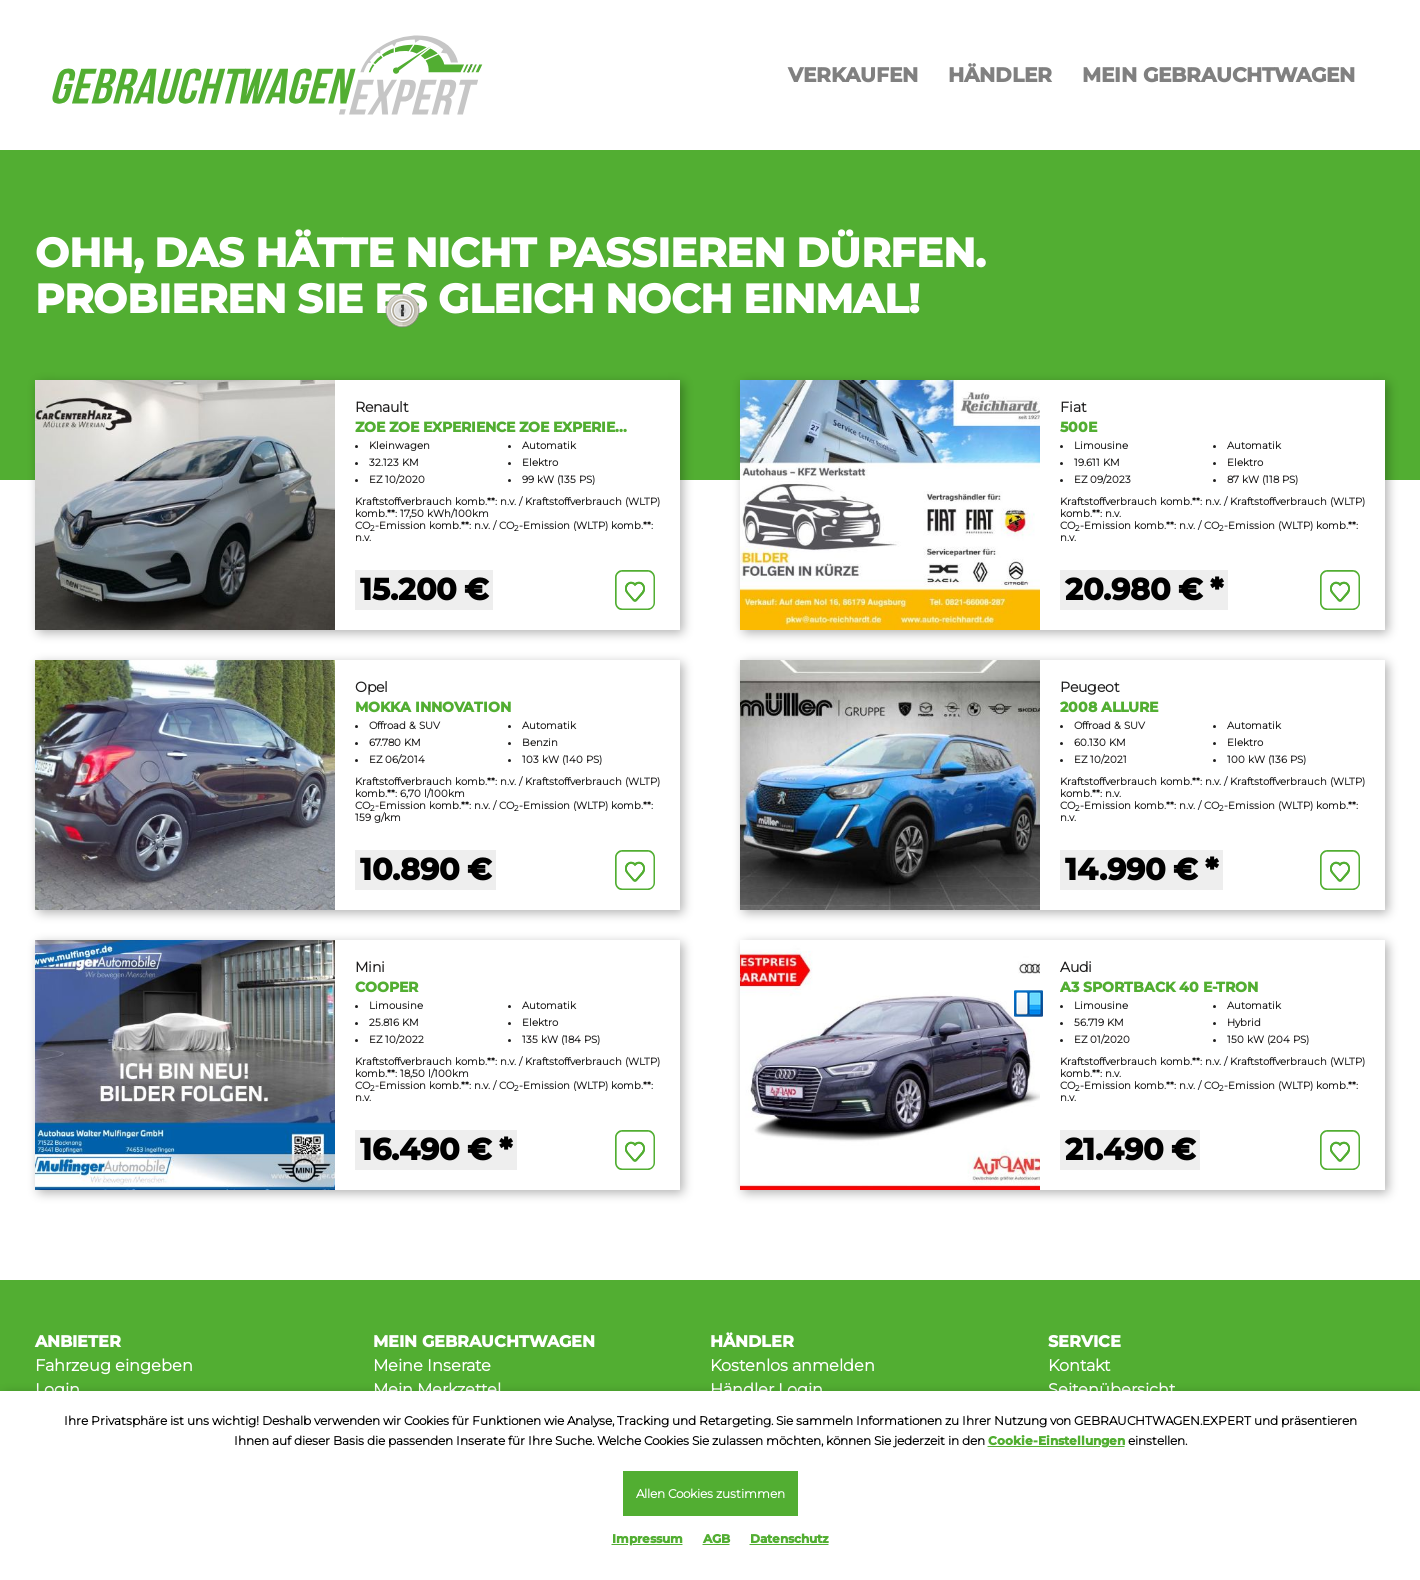 The width and height of the screenshot is (1420, 1580). What do you see at coordinates (1028, 1003) in the screenshot?
I see `open the widgets panel` at bounding box center [1028, 1003].